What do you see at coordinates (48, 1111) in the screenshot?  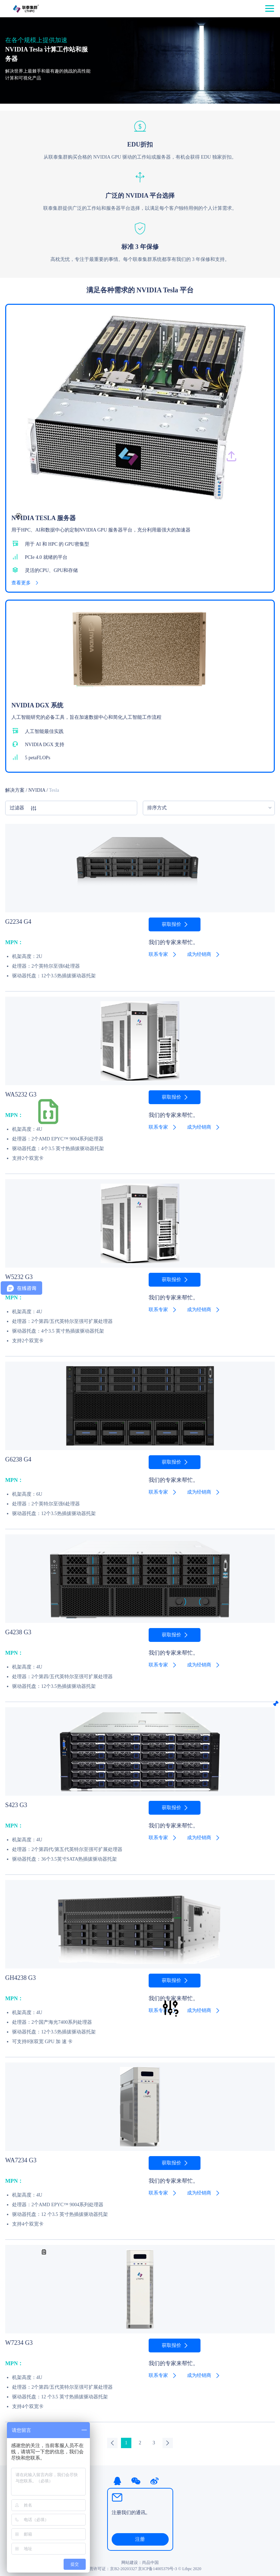 I see `view source code file` at bounding box center [48, 1111].